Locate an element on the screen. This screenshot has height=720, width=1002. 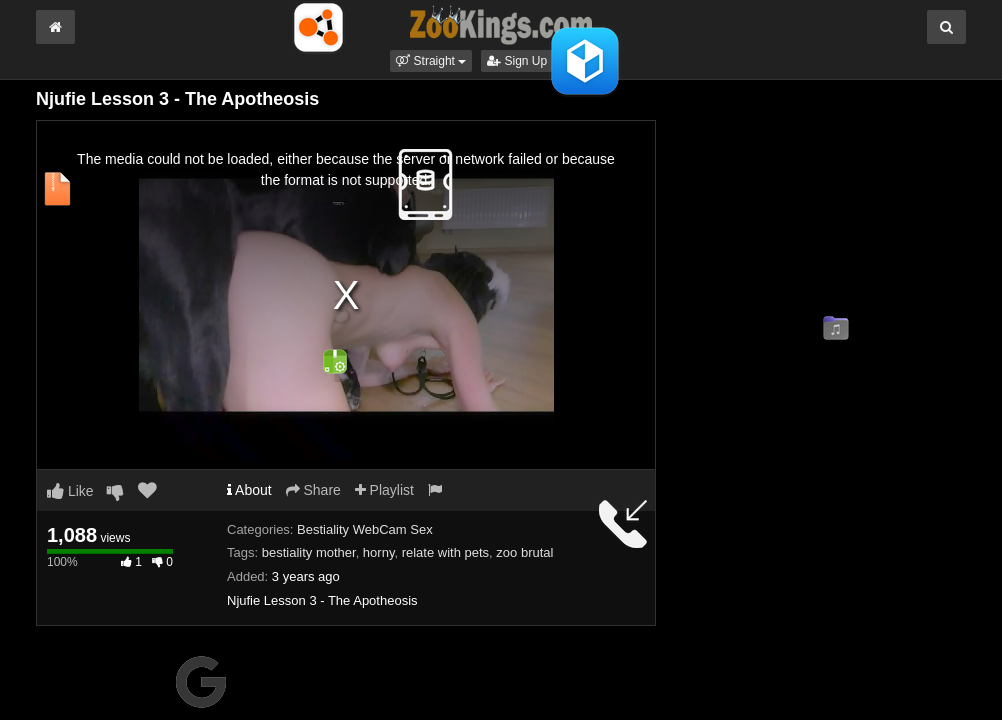
manage software packages and installations is located at coordinates (335, 362).